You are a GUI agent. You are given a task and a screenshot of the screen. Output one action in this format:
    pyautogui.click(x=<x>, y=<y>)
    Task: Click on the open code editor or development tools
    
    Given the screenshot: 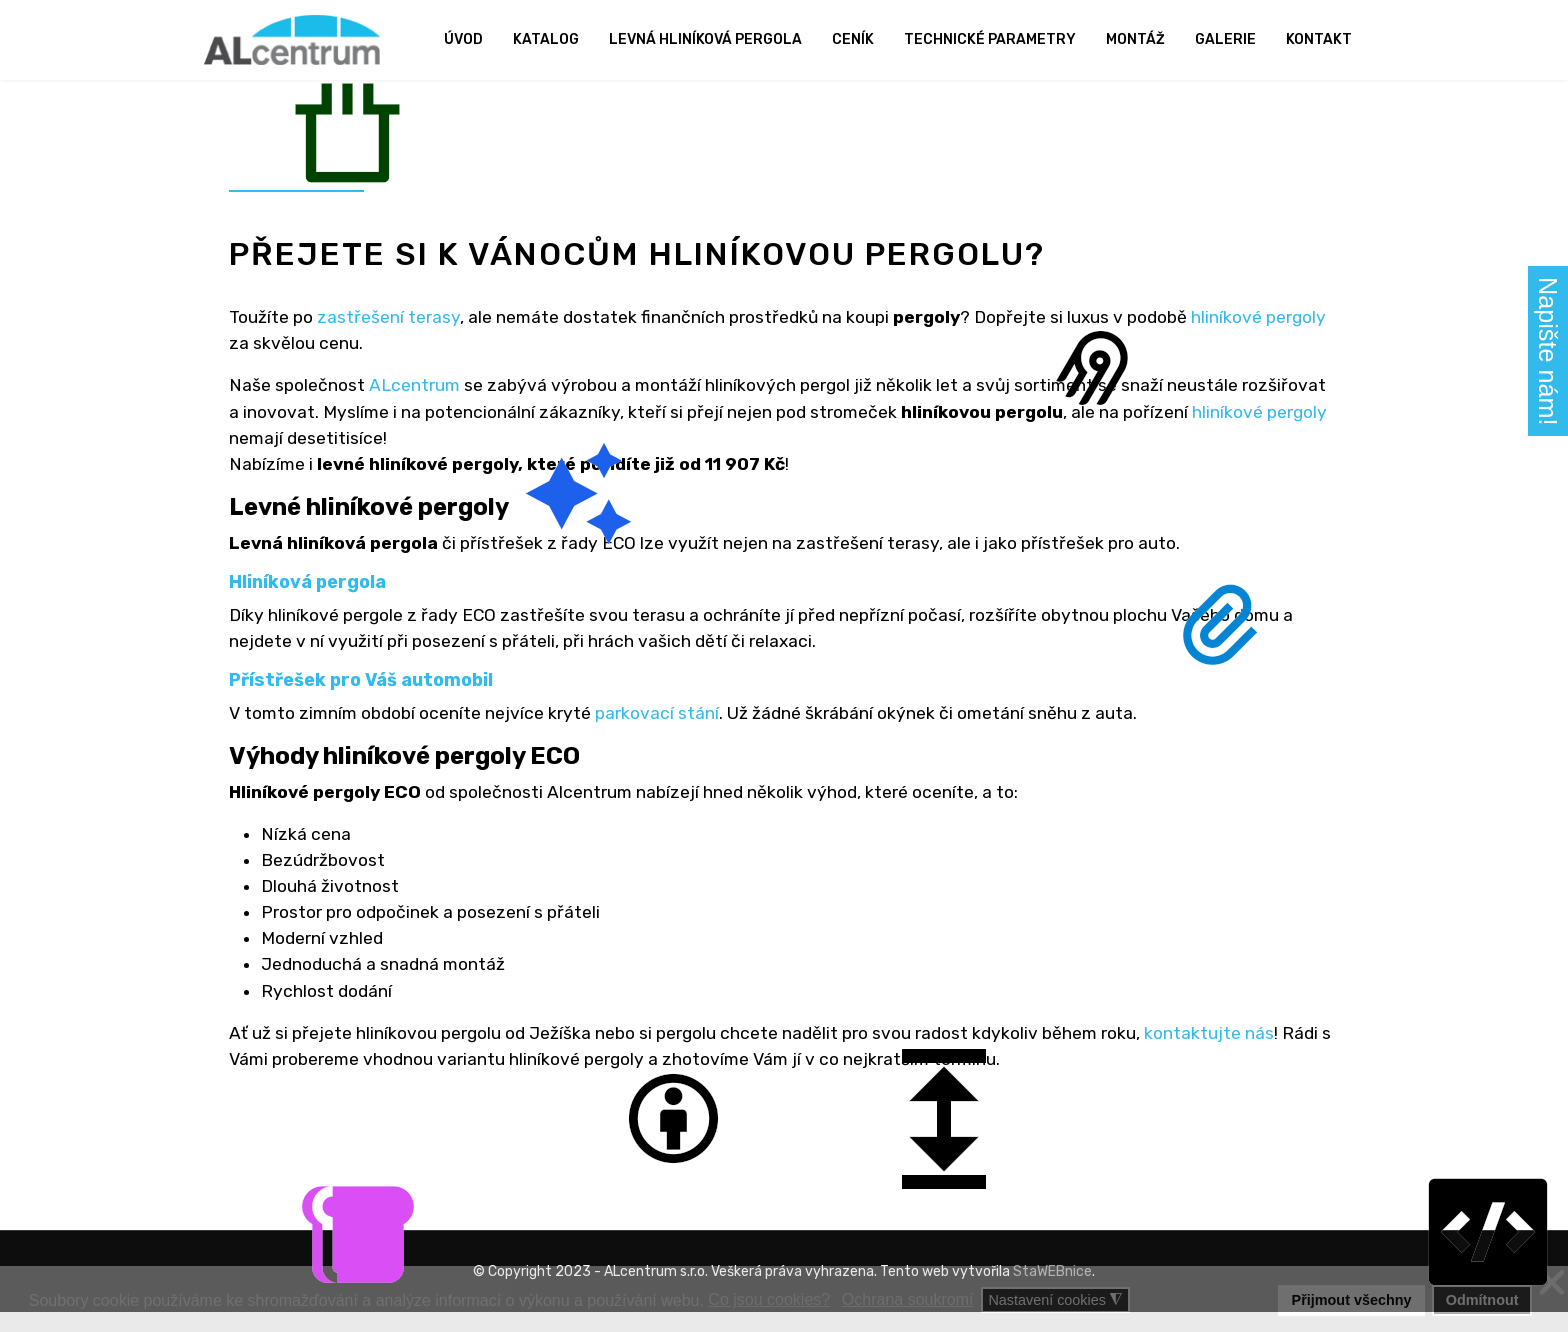 What is the action you would take?
    pyautogui.click(x=1488, y=1232)
    